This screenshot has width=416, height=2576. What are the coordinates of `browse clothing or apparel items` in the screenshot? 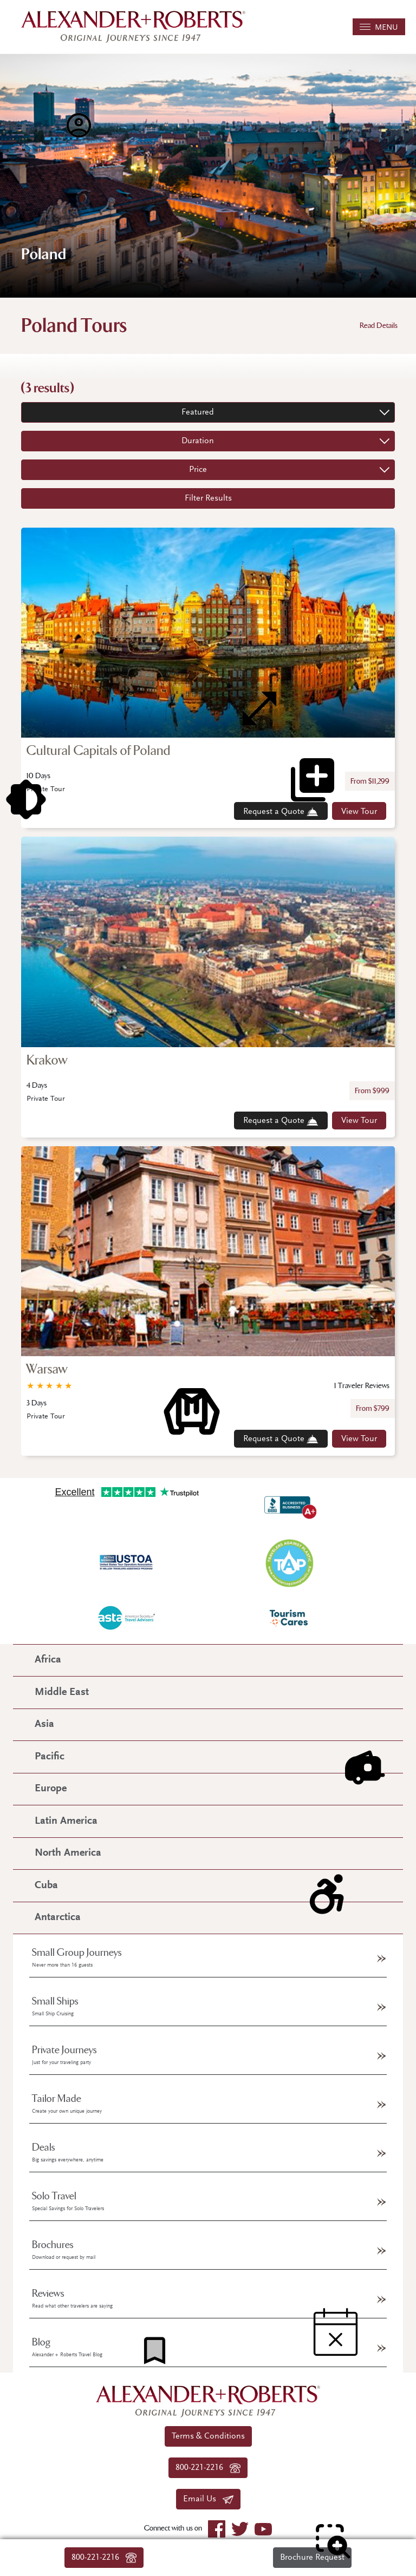 It's located at (192, 1411).